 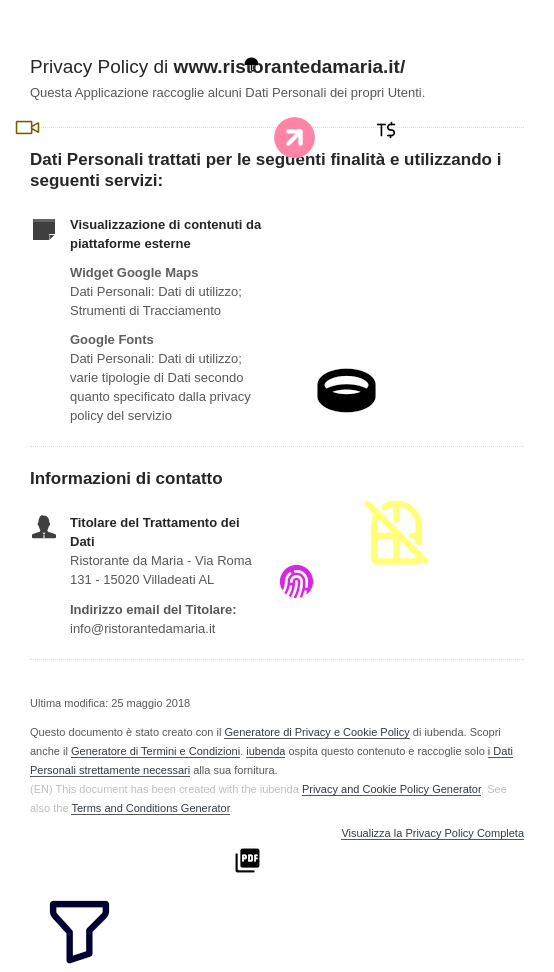 What do you see at coordinates (27, 127) in the screenshot?
I see `start video recording` at bounding box center [27, 127].